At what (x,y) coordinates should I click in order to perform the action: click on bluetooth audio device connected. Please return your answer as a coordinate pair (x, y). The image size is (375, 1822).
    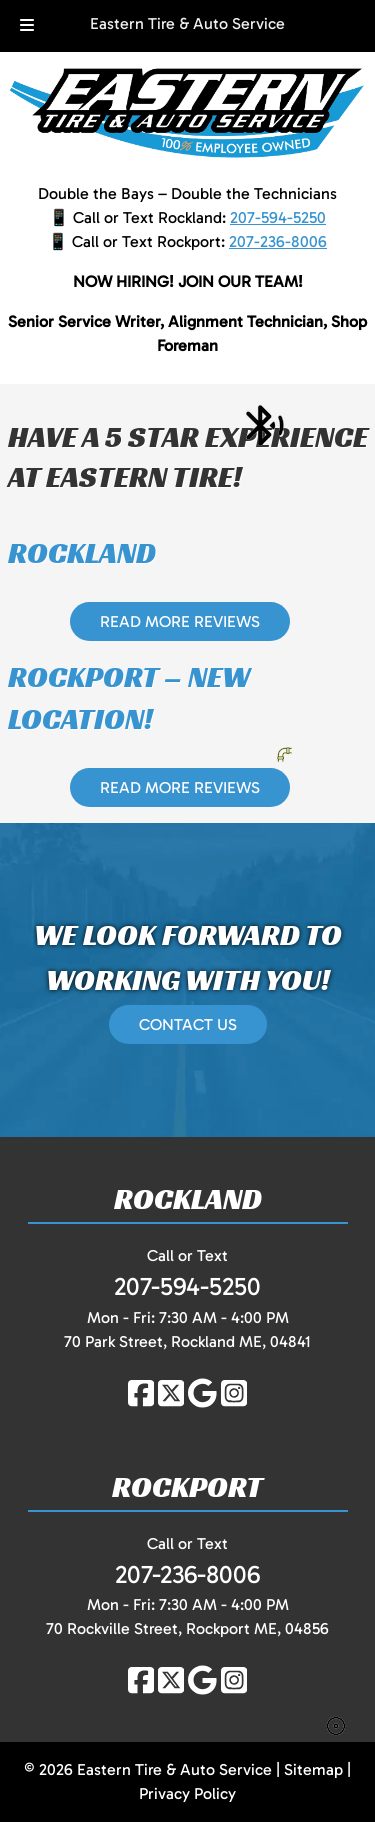
    Looking at the image, I should click on (264, 425).